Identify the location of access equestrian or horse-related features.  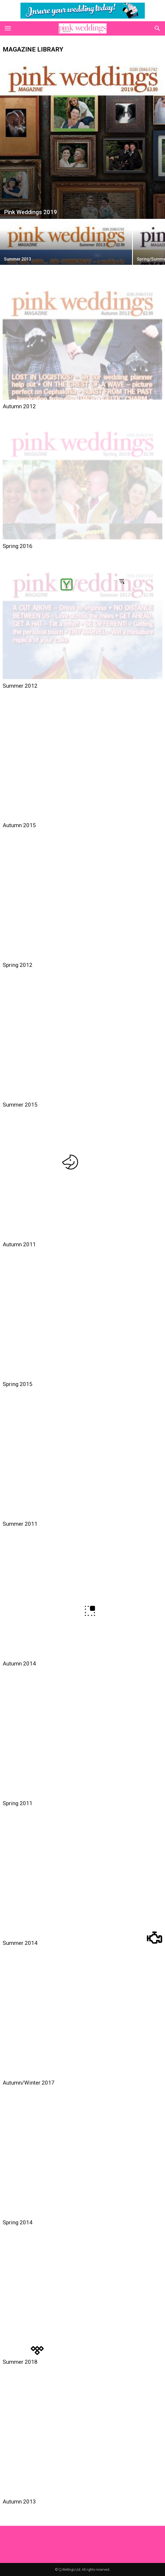
(71, 1162).